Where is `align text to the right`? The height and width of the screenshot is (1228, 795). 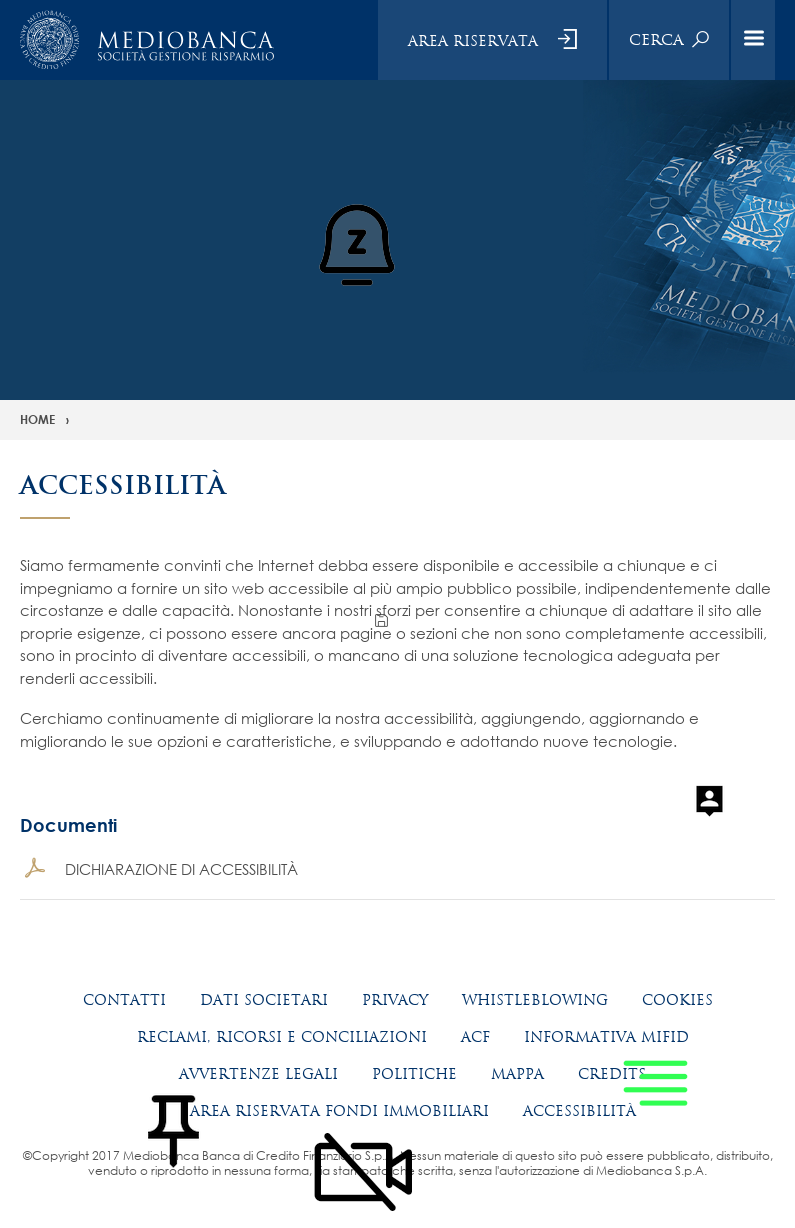 align text to the right is located at coordinates (655, 1084).